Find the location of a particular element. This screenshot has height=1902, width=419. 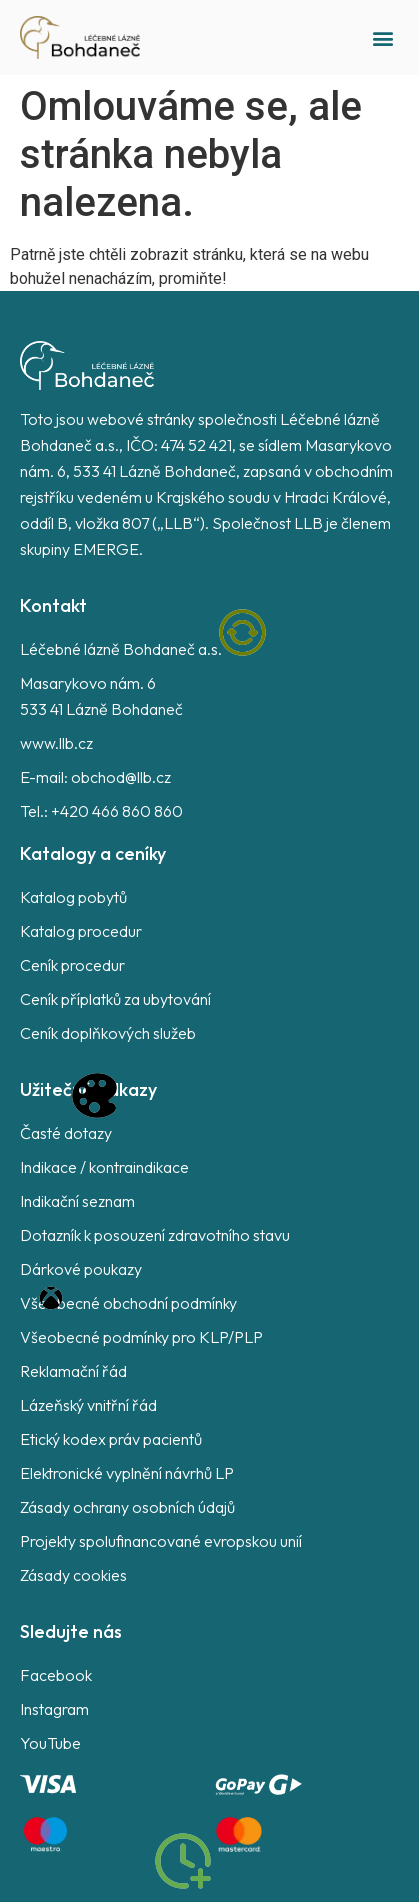

open Xbox app is located at coordinates (51, 1298).